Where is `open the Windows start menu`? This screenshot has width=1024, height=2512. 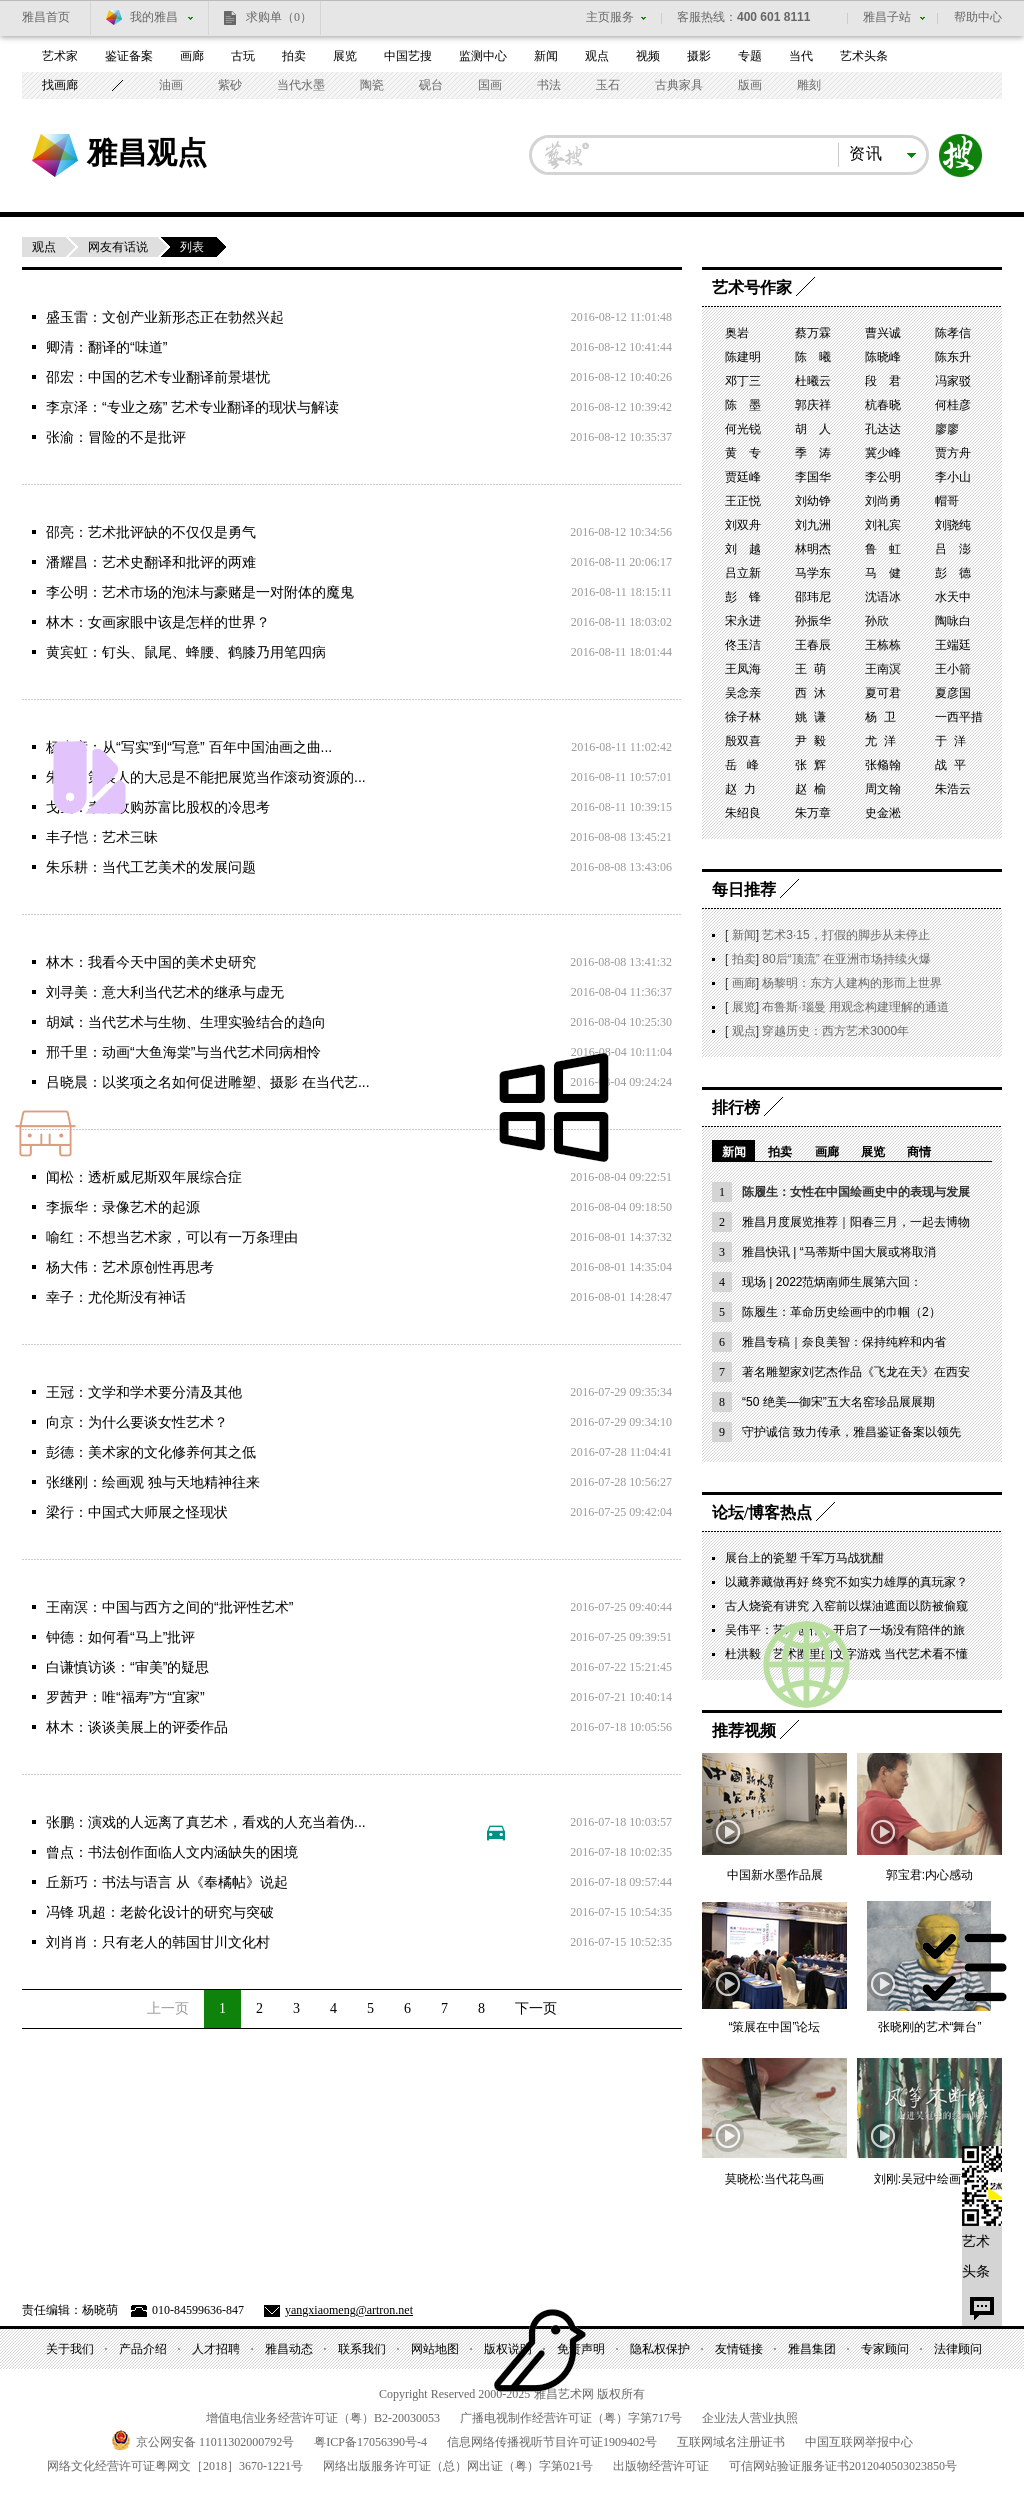 open the Windows start menu is located at coordinates (558, 1107).